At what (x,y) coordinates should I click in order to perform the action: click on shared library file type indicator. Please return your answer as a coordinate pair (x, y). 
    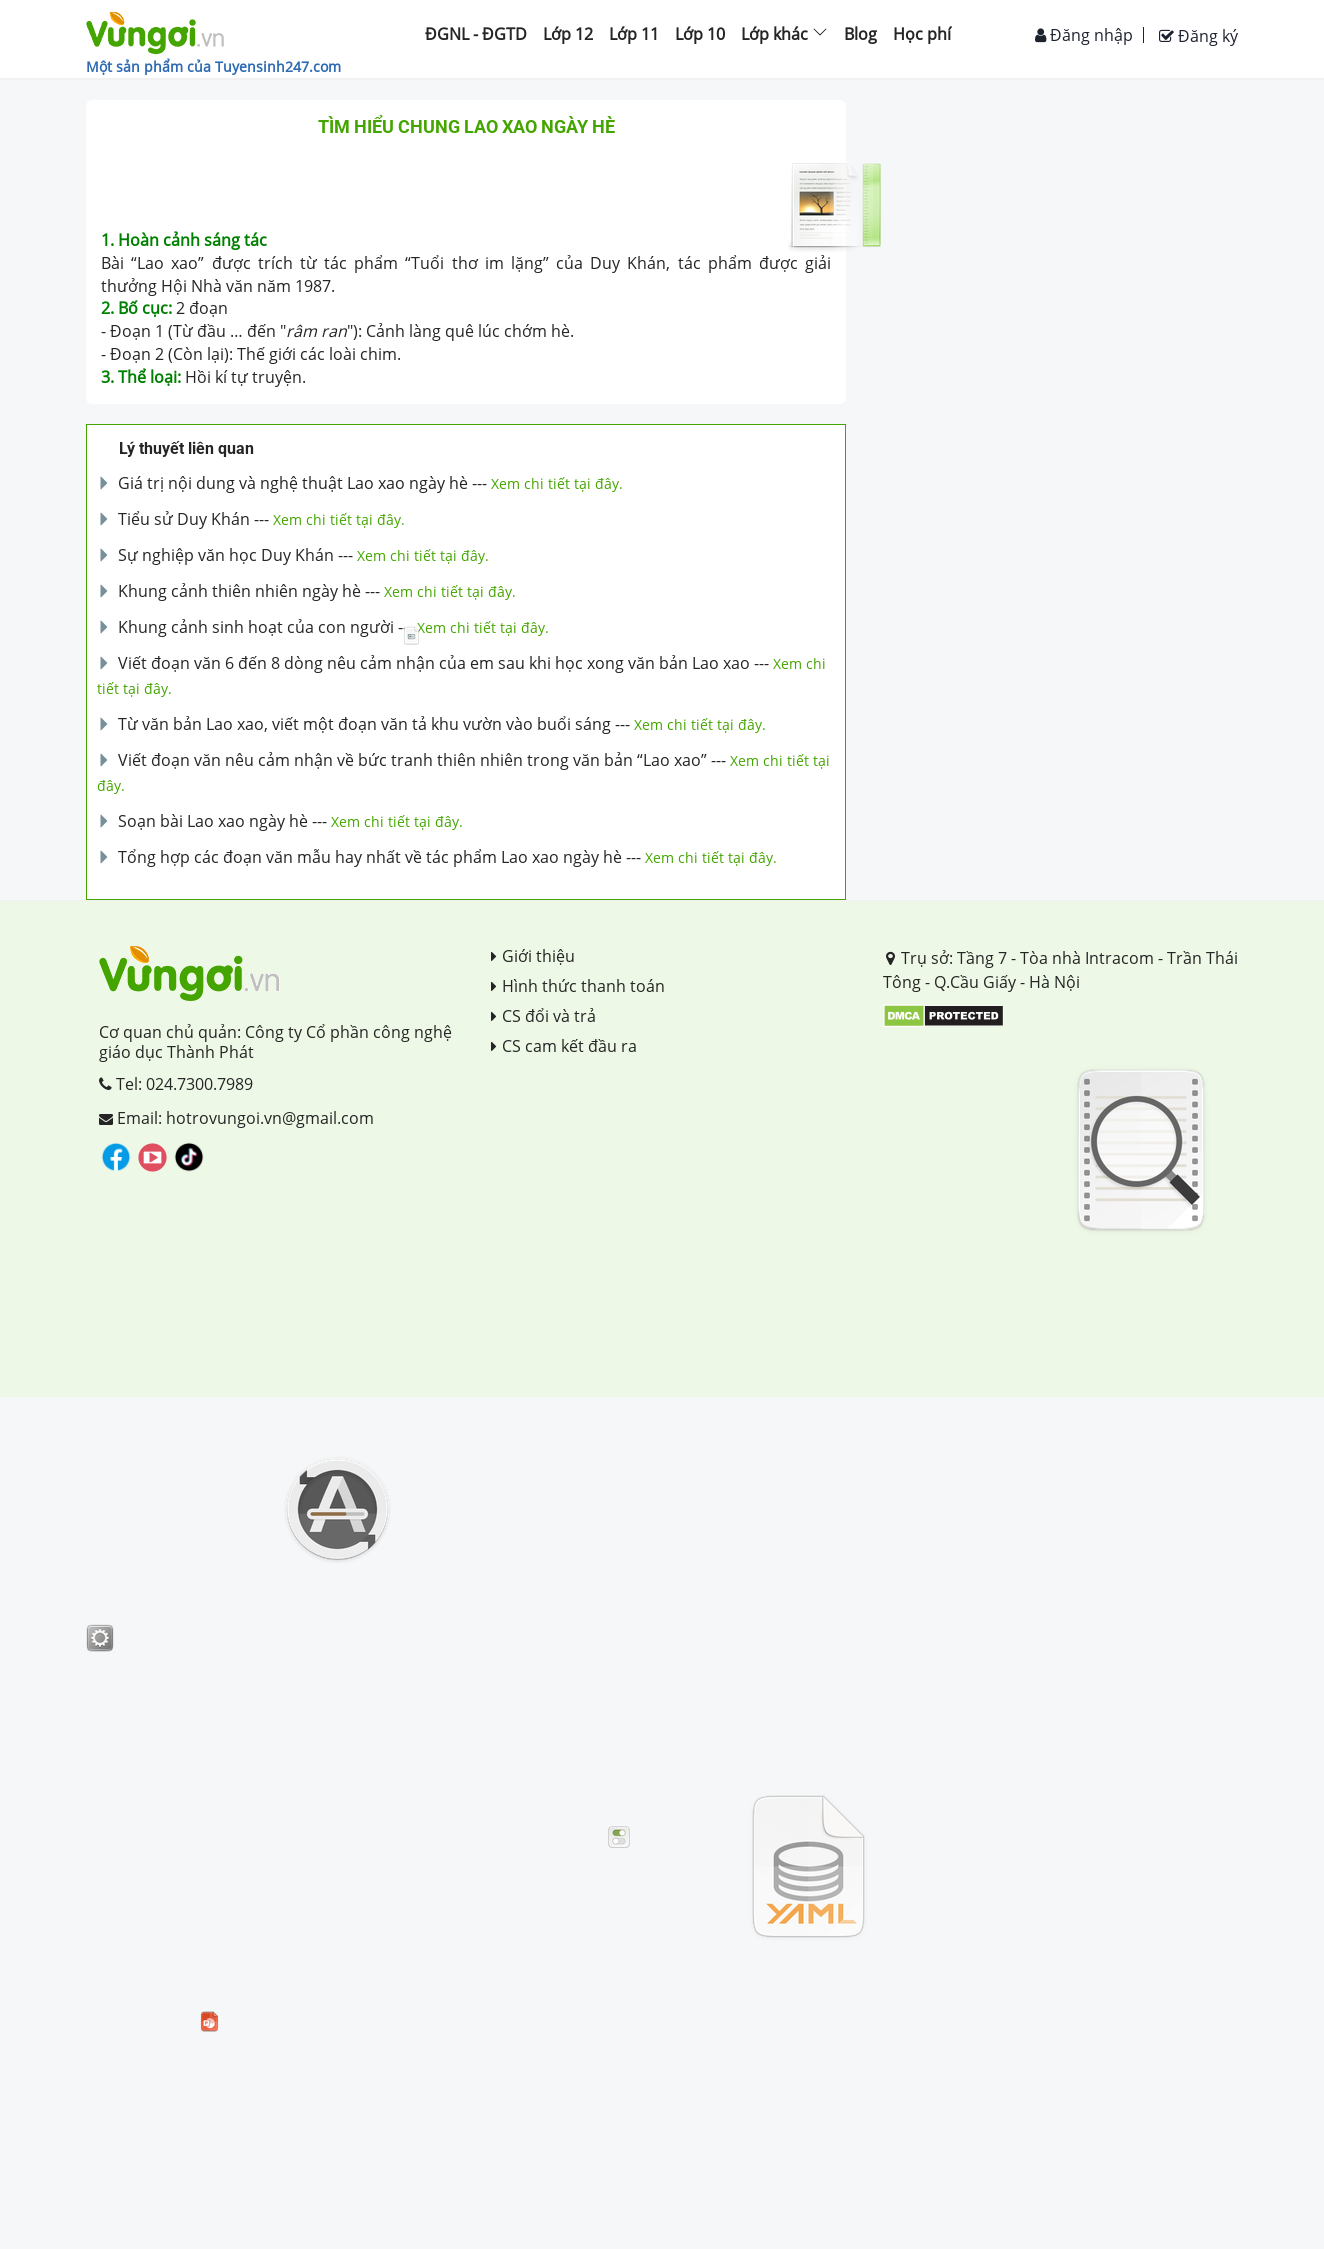
    Looking at the image, I should click on (100, 1638).